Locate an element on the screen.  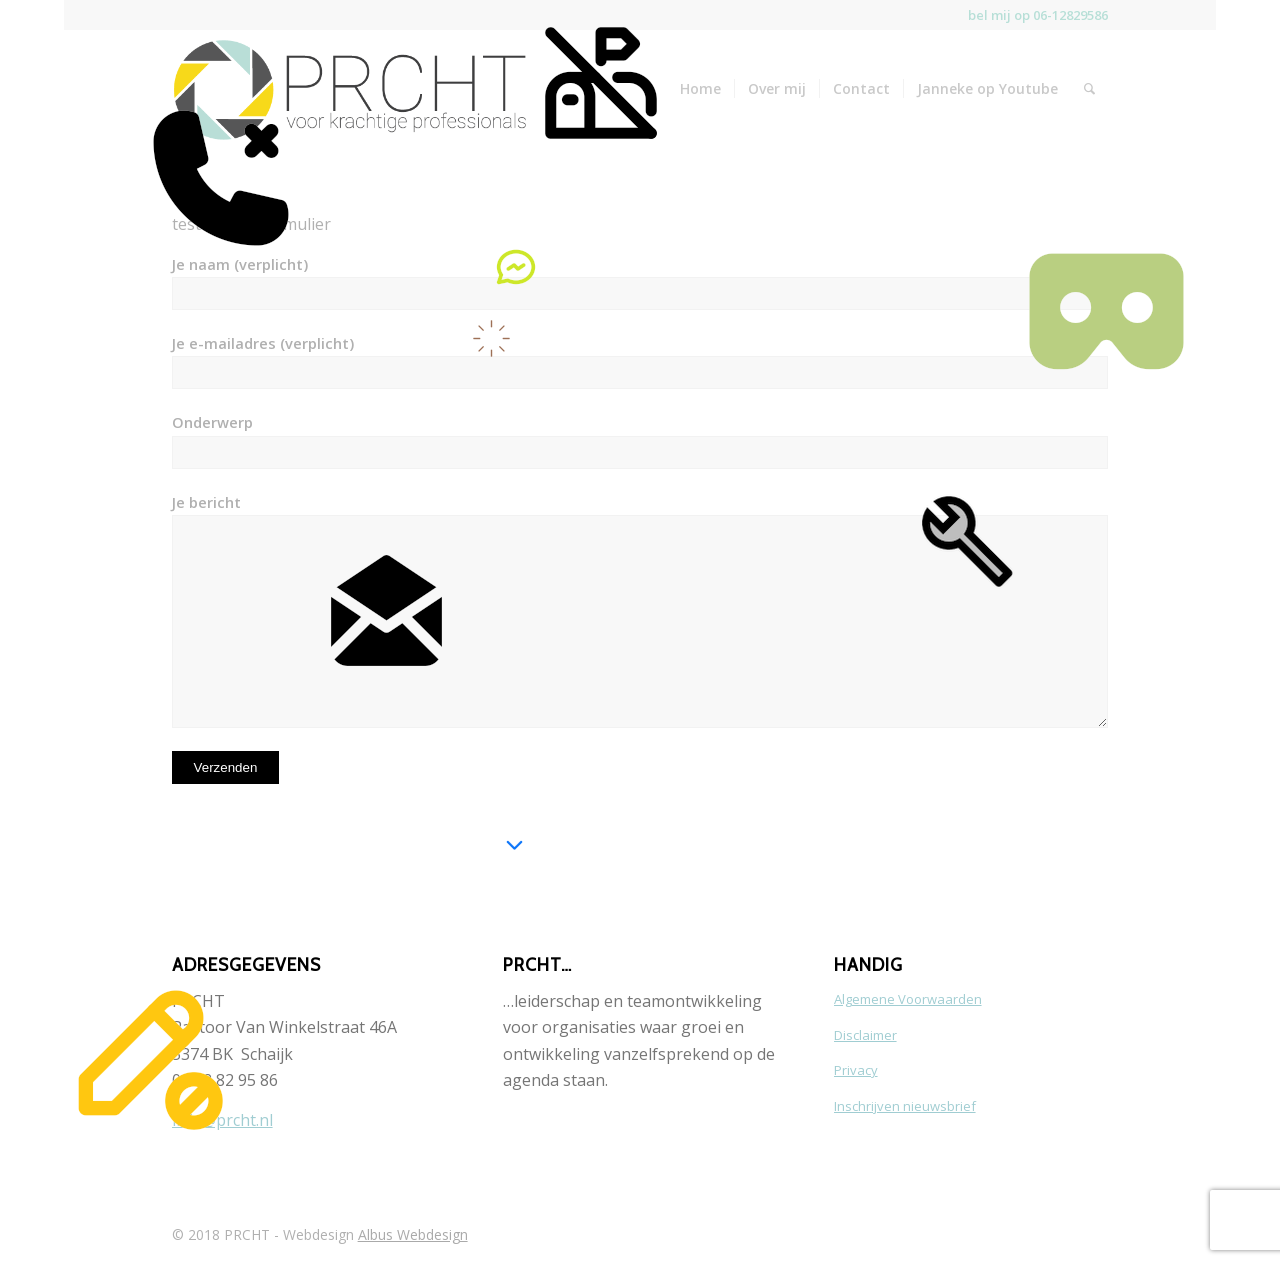
indicates content is loading is located at coordinates (491, 338).